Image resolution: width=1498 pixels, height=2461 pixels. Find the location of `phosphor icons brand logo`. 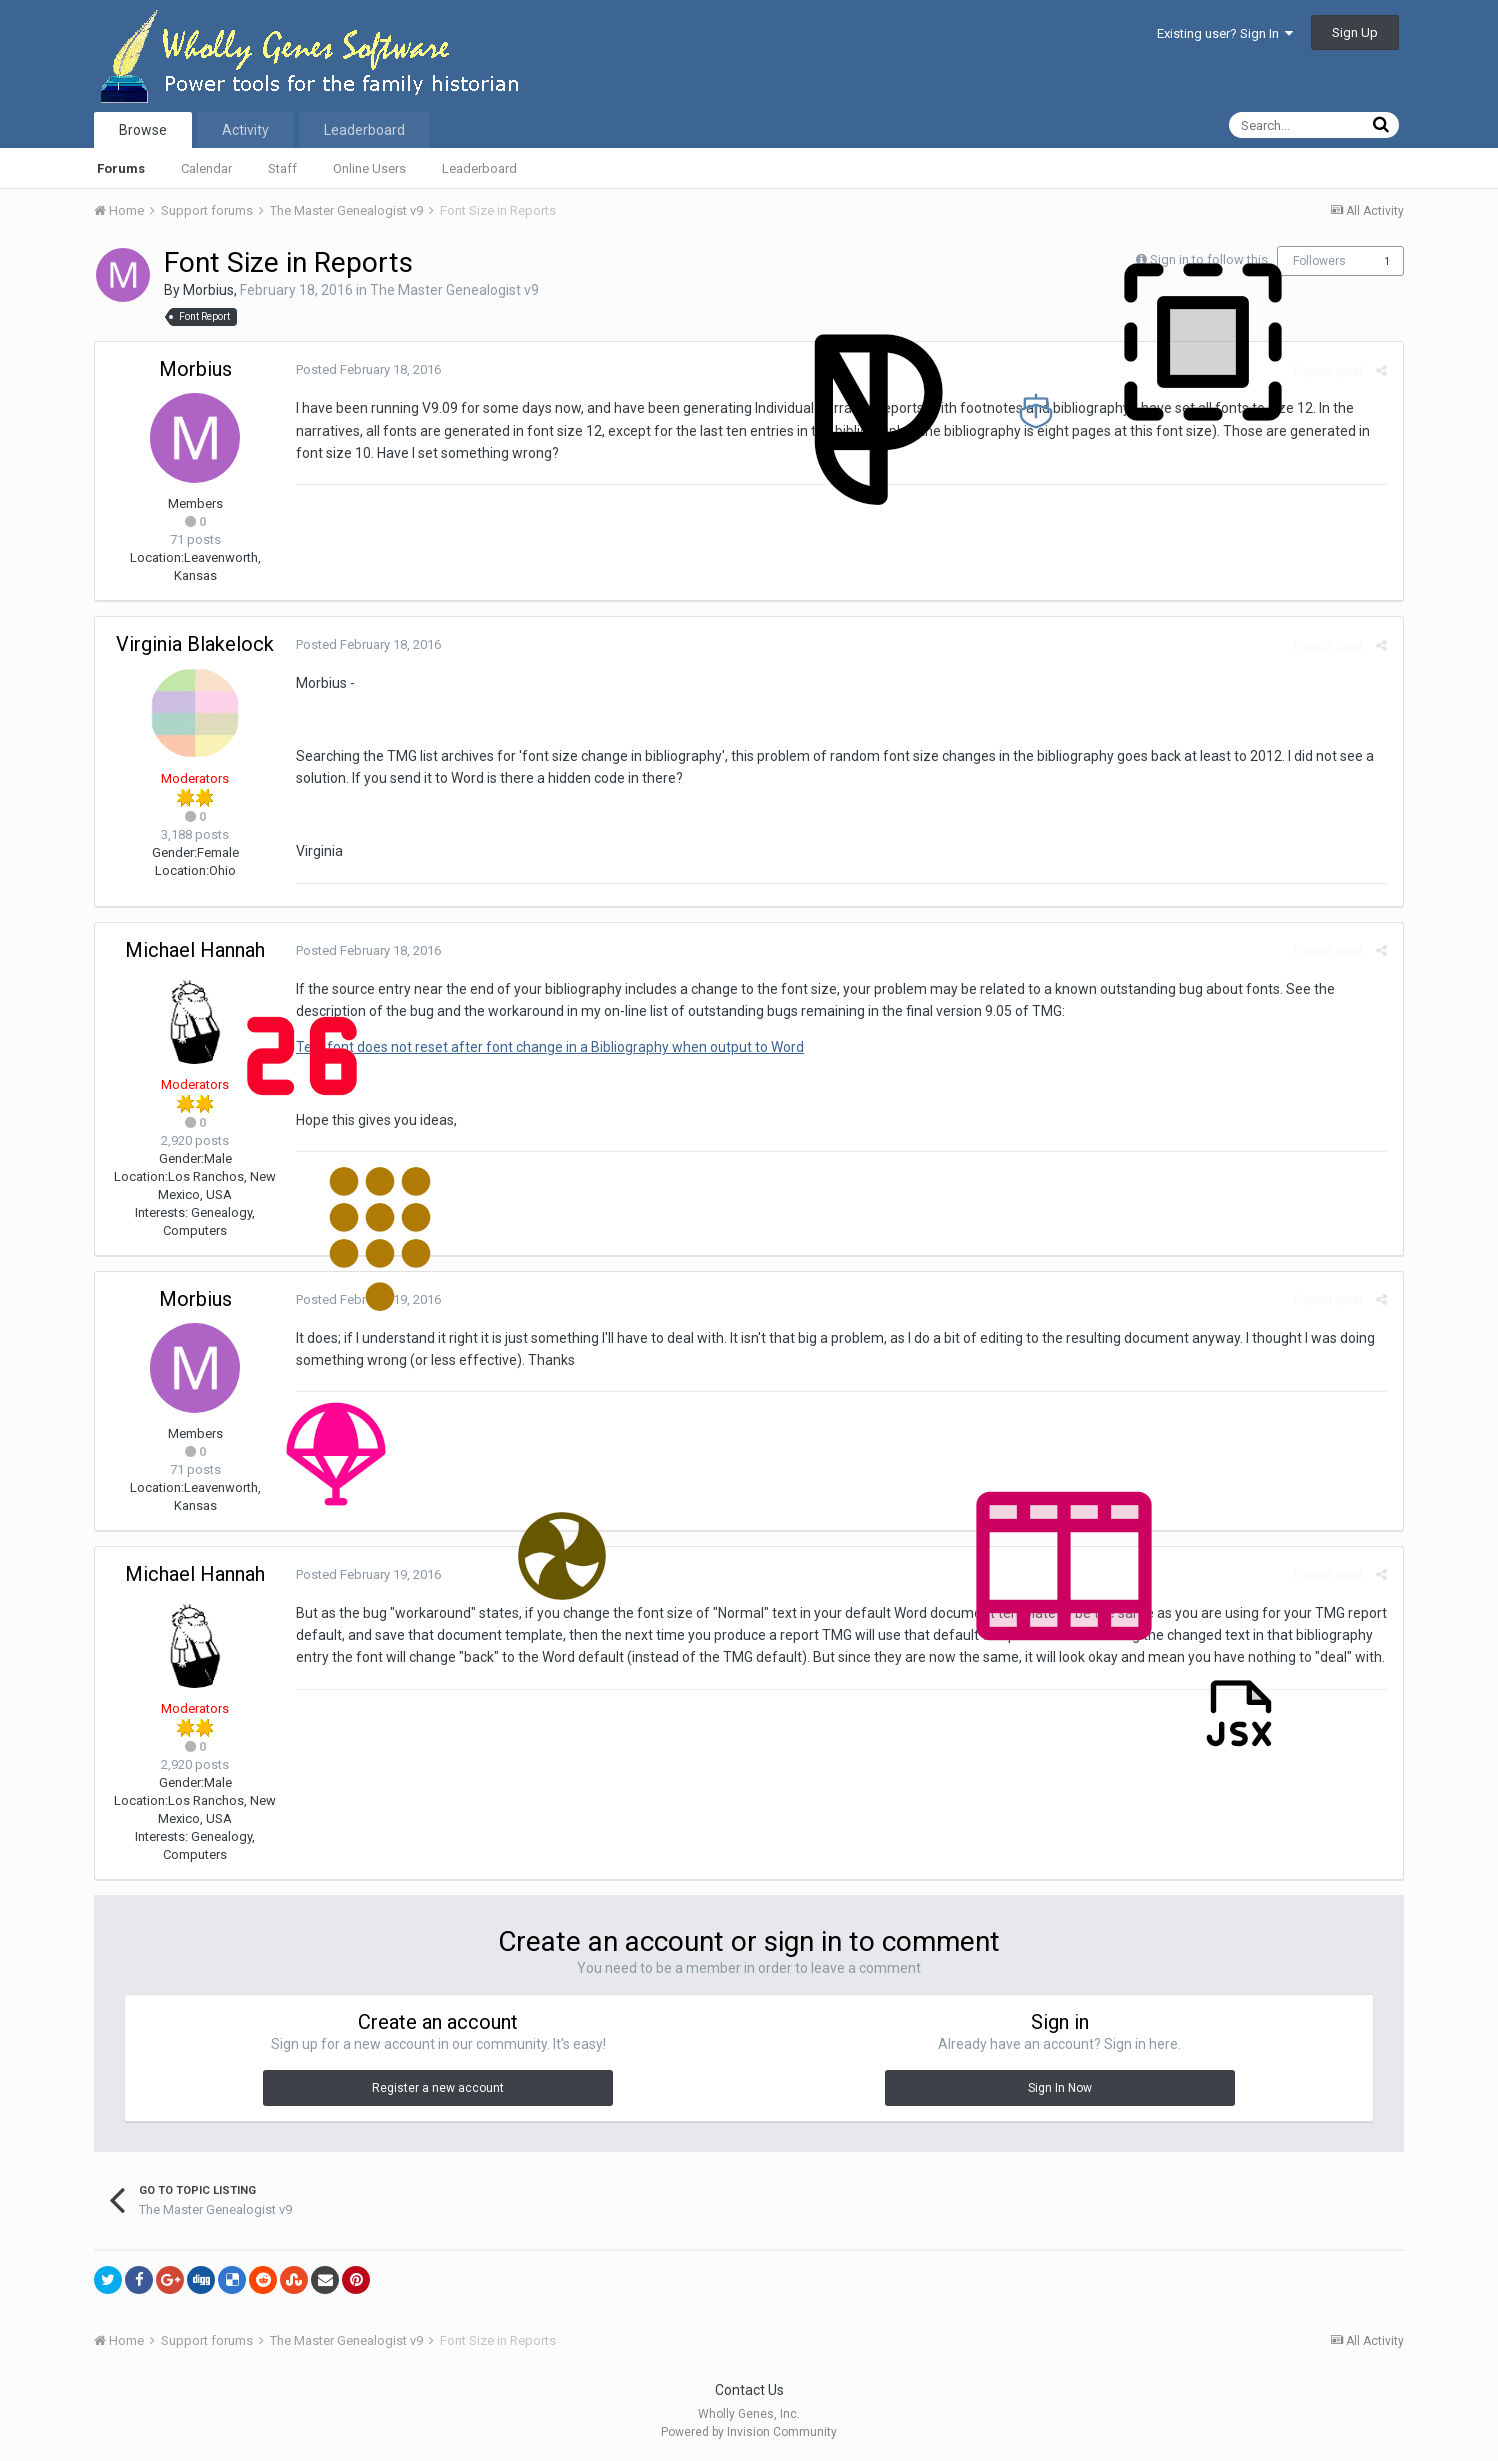

phosphor icons brand logo is located at coordinates (866, 410).